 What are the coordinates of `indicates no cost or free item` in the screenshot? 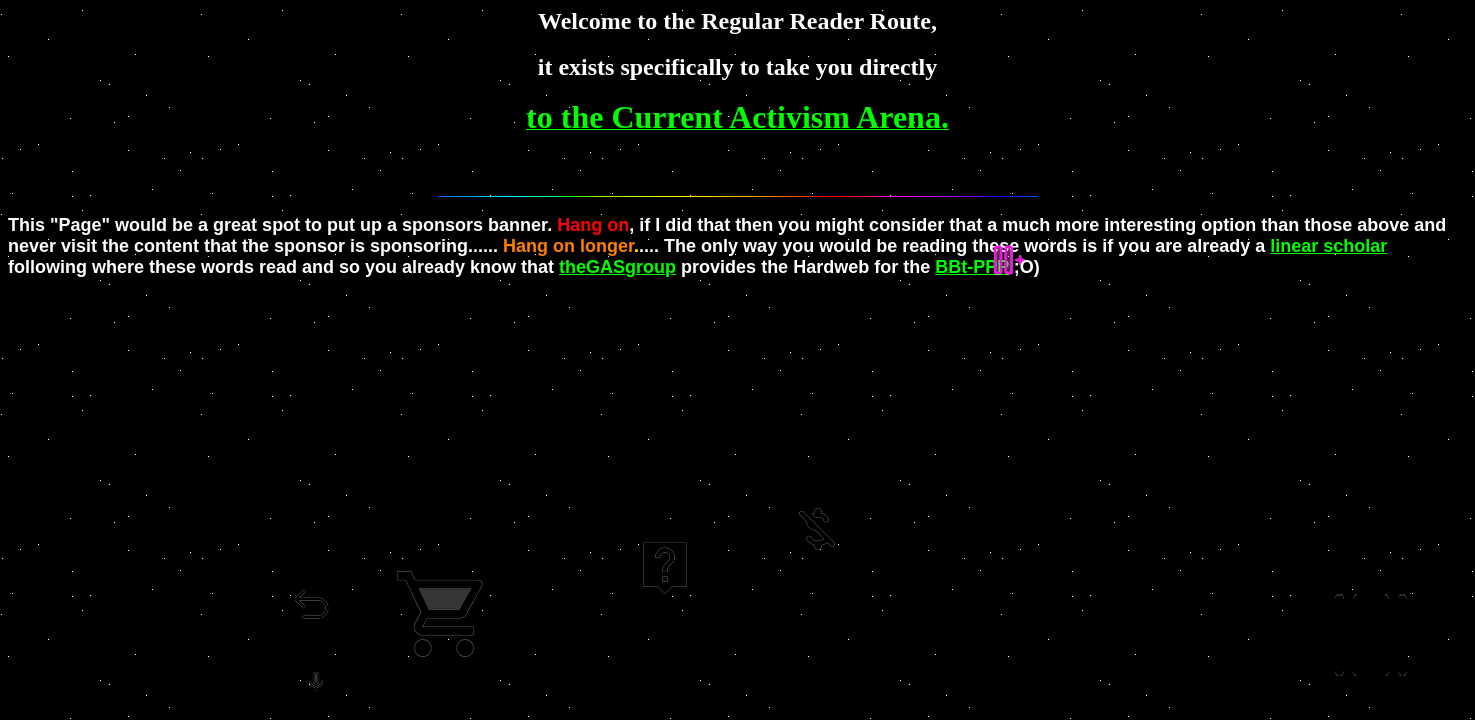 It's located at (817, 529).